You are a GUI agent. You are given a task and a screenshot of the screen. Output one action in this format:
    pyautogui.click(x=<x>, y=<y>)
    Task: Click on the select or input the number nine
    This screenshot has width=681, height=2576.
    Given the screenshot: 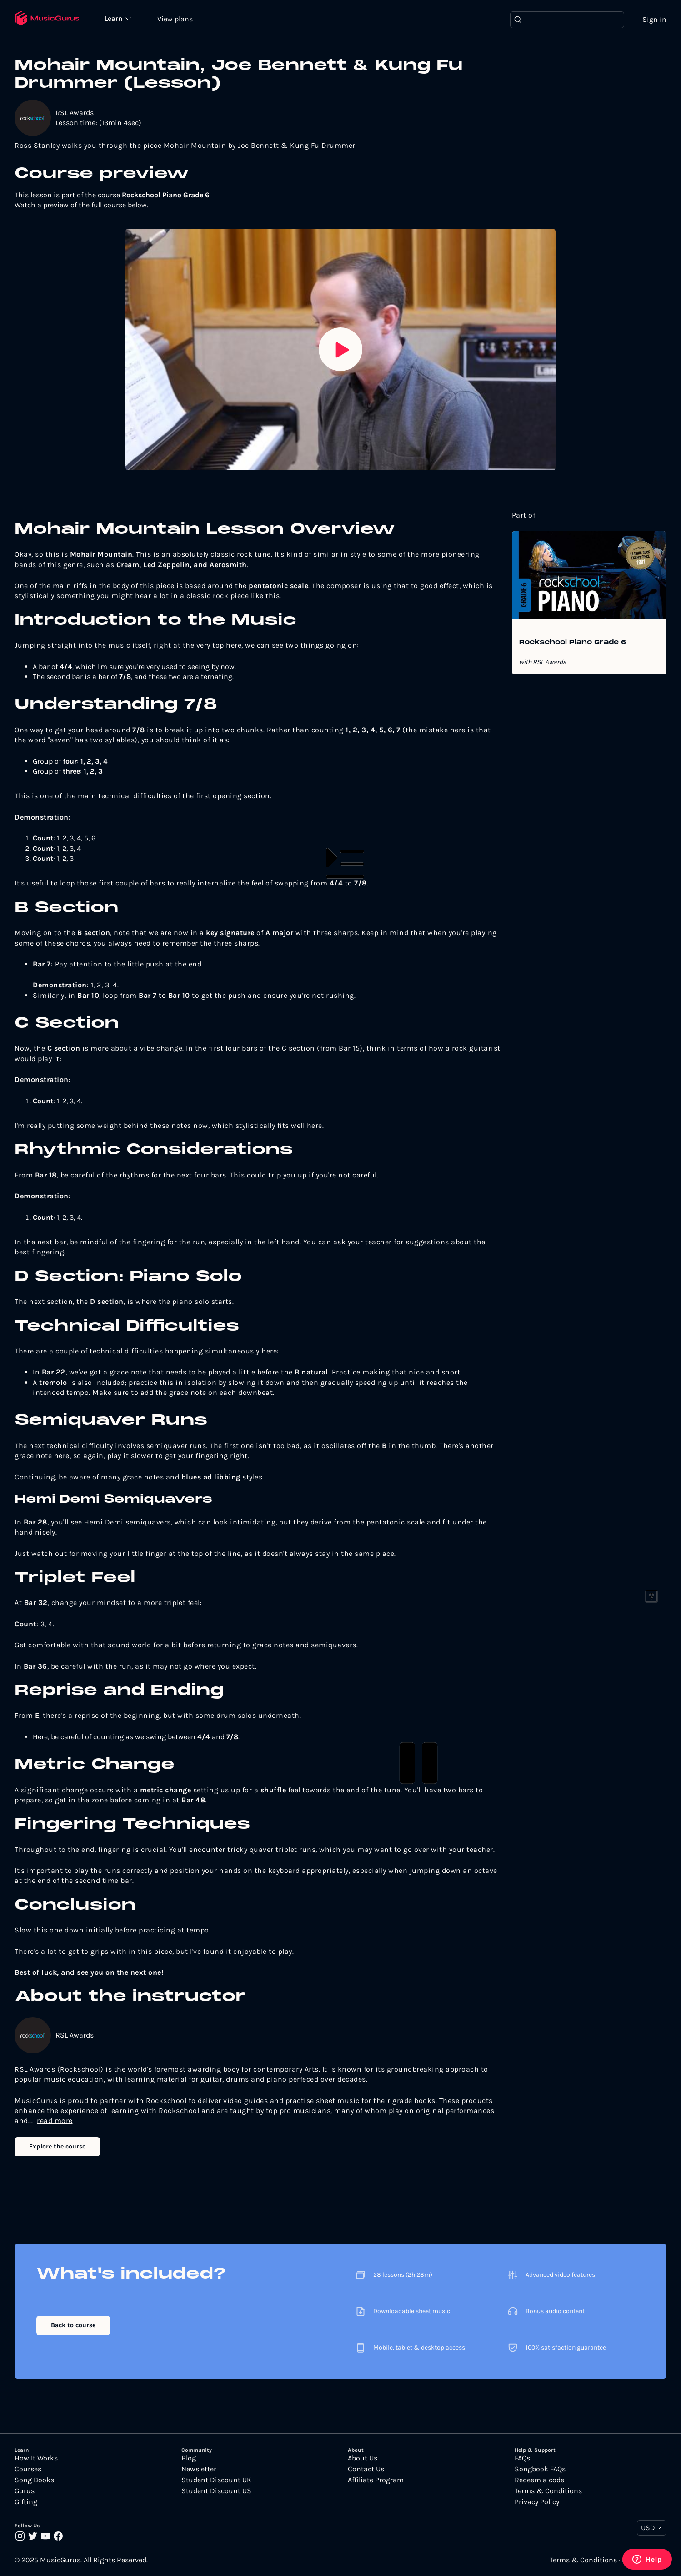 What is the action you would take?
    pyautogui.click(x=651, y=1596)
    